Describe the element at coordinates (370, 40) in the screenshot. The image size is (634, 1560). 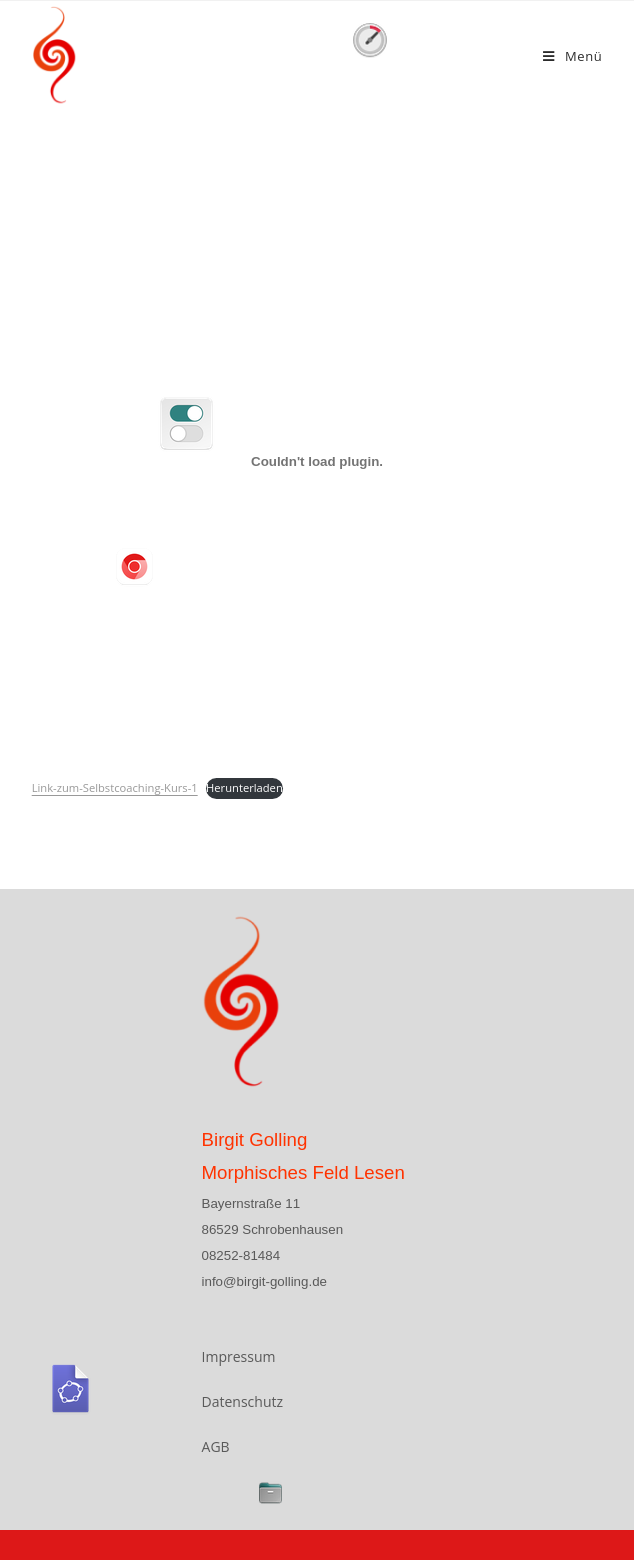
I see `open sysprof system profiler` at that location.